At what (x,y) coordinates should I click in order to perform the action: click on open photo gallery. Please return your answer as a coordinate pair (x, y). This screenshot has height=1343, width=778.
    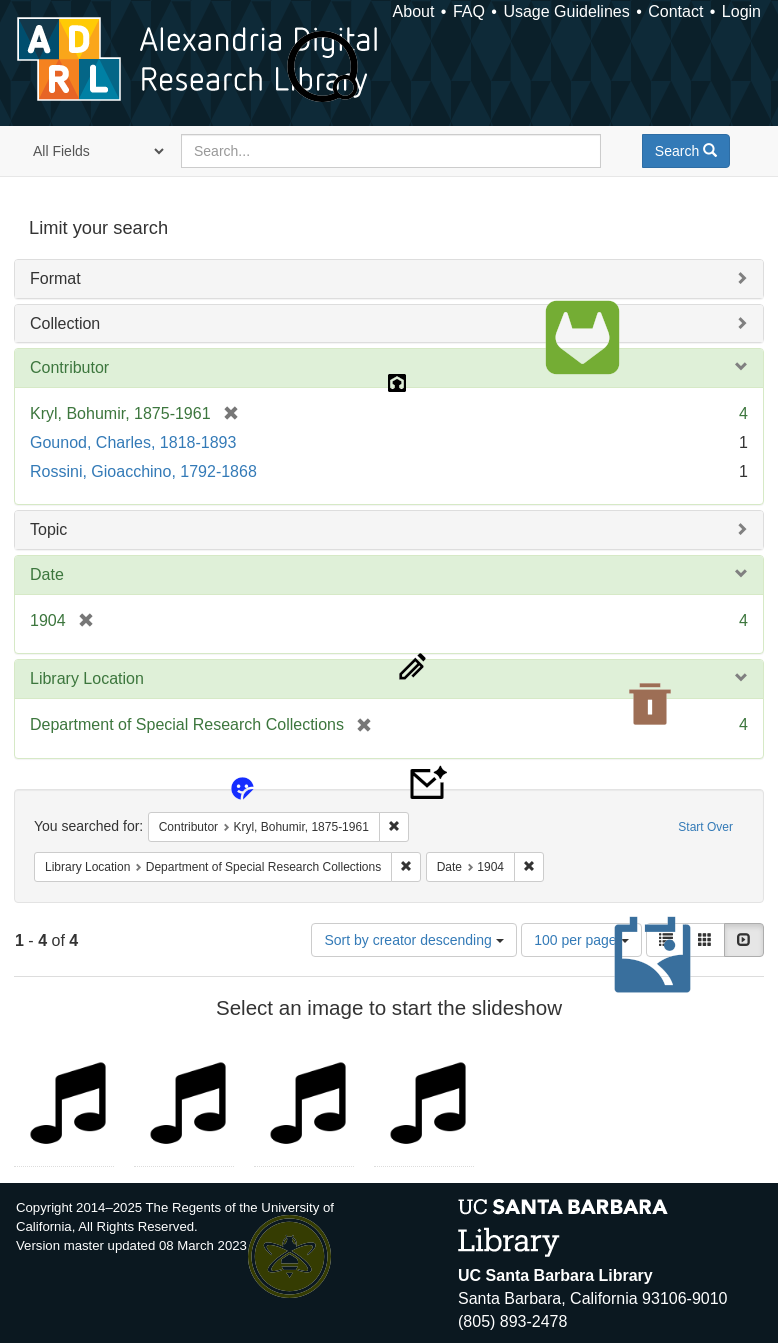
    Looking at the image, I should click on (652, 958).